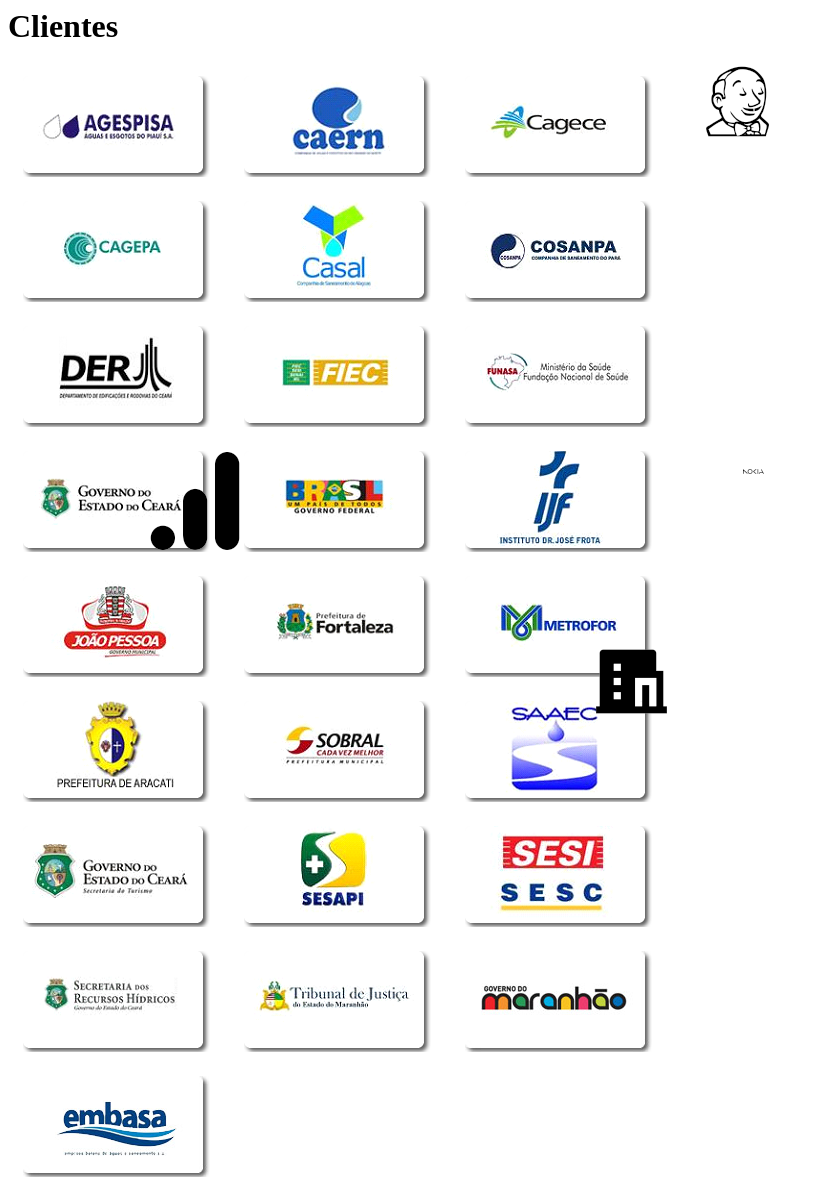  What do you see at coordinates (195, 501) in the screenshot?
I see `open Google Analytics dashboard` at bounding box center [195, 501].